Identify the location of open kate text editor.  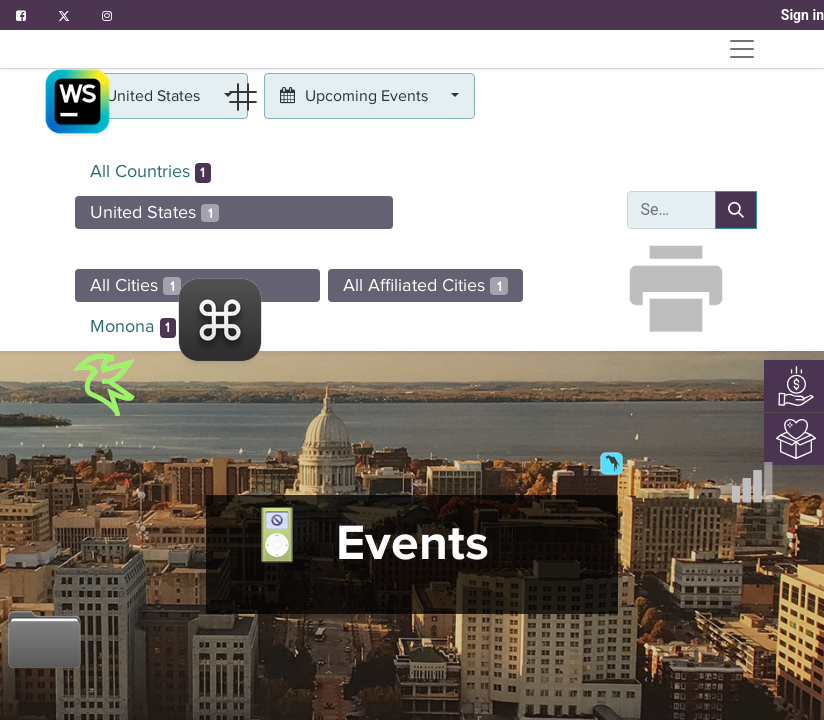
(106, 383).